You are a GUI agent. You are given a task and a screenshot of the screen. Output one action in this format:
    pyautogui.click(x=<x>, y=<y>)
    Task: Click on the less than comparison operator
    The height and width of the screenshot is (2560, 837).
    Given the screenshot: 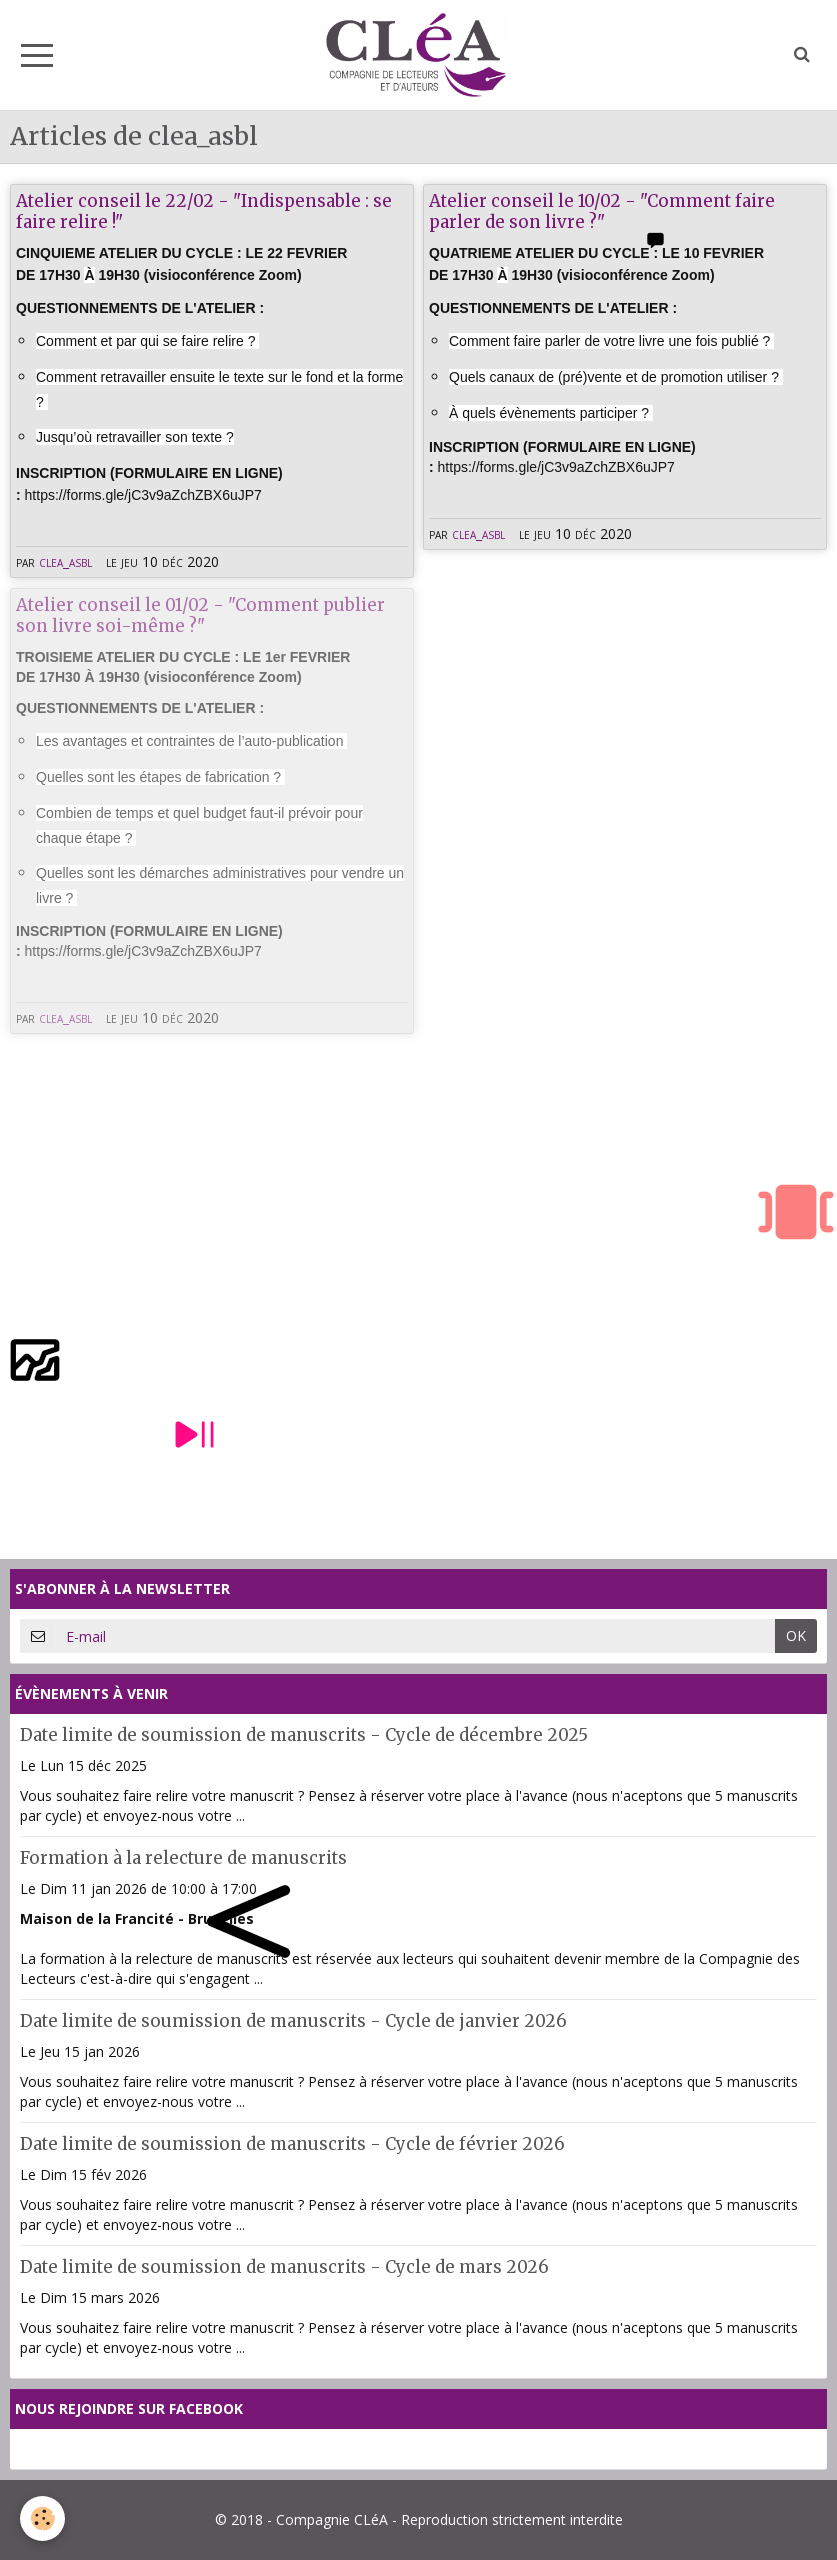 What is the action you would take?
    pyautogui.click(x=248, y=1921)
    